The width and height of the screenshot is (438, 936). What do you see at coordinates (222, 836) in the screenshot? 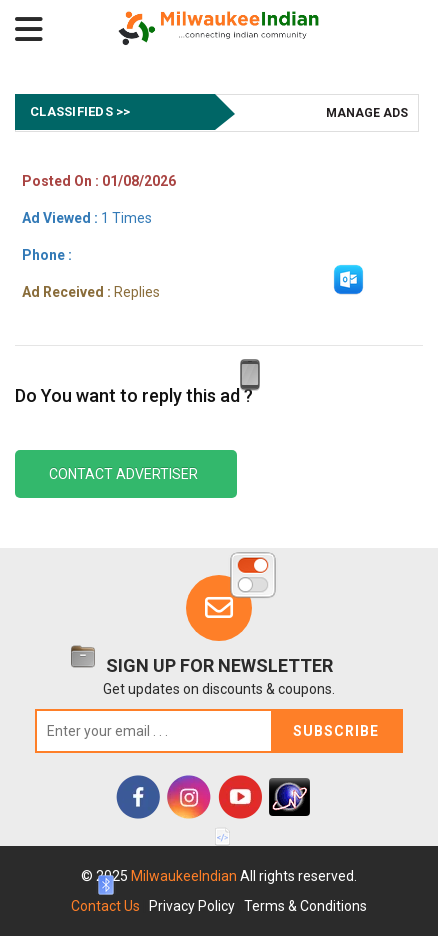
I see `an HTML or code file` at bounding box center [222, 836].